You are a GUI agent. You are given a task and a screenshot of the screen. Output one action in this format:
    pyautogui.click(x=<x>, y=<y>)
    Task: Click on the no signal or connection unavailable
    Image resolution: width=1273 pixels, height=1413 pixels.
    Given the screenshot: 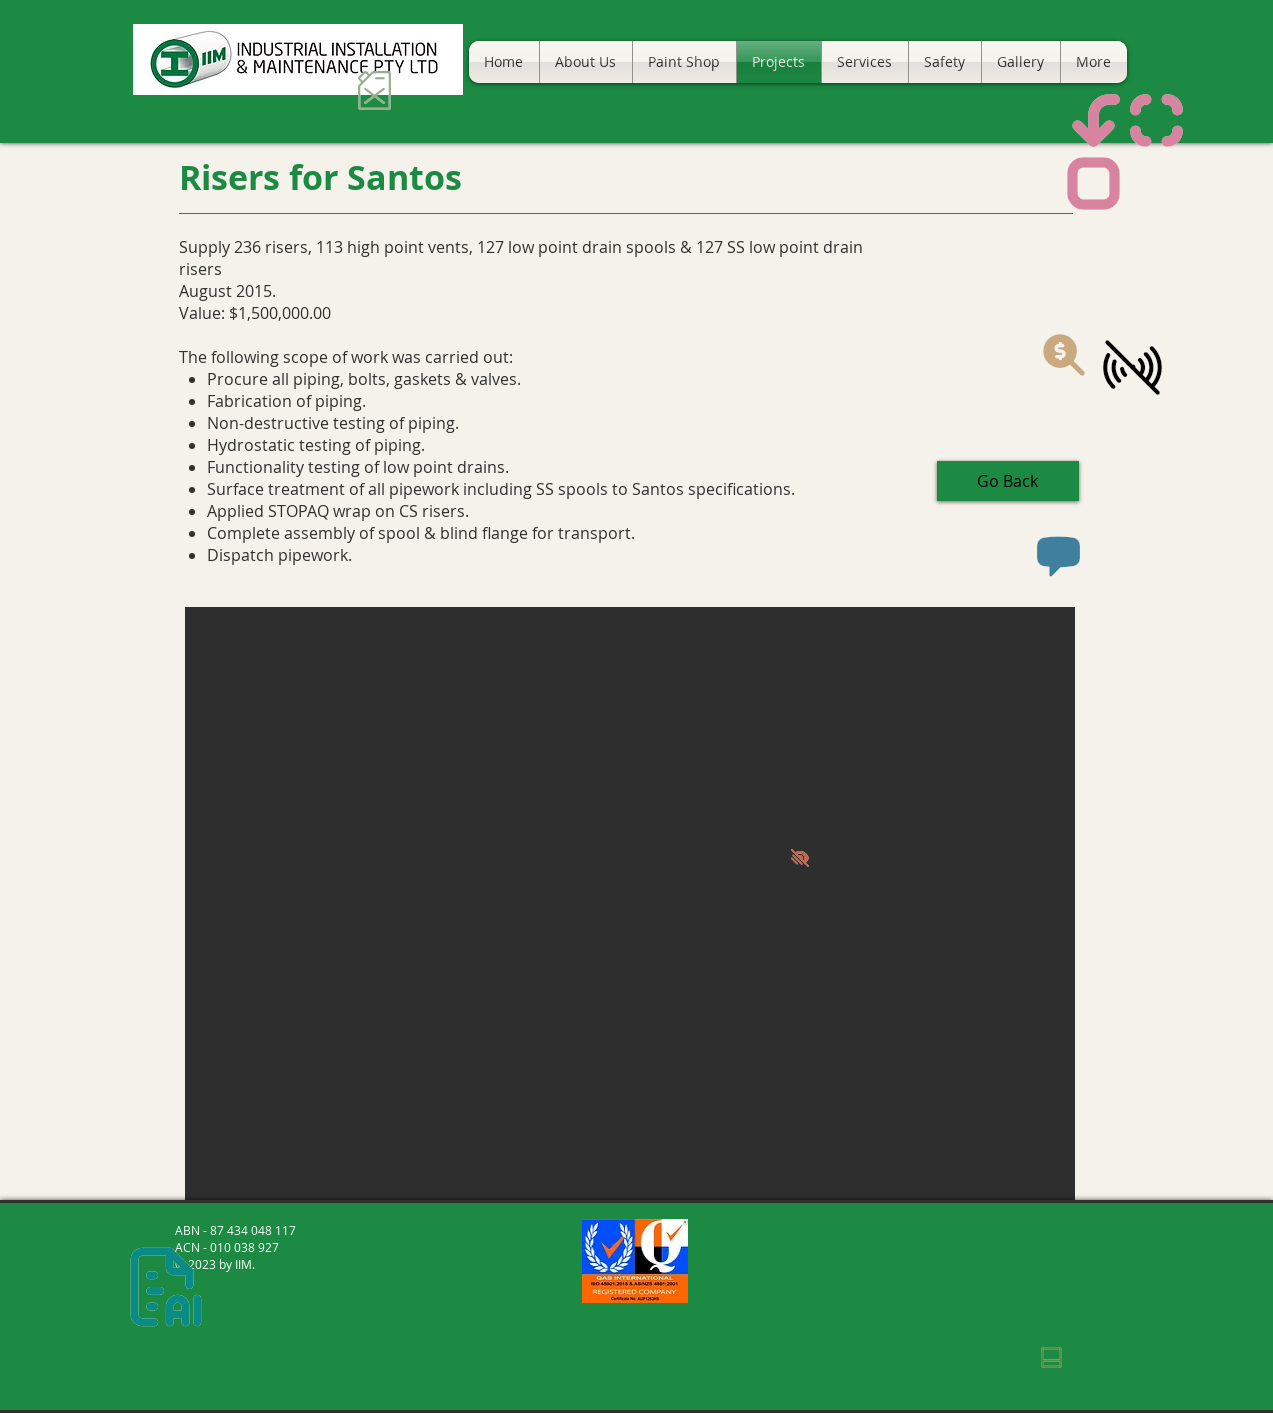 What is the action you would take?
    pyautogui.click(x=1132, y=367)
    